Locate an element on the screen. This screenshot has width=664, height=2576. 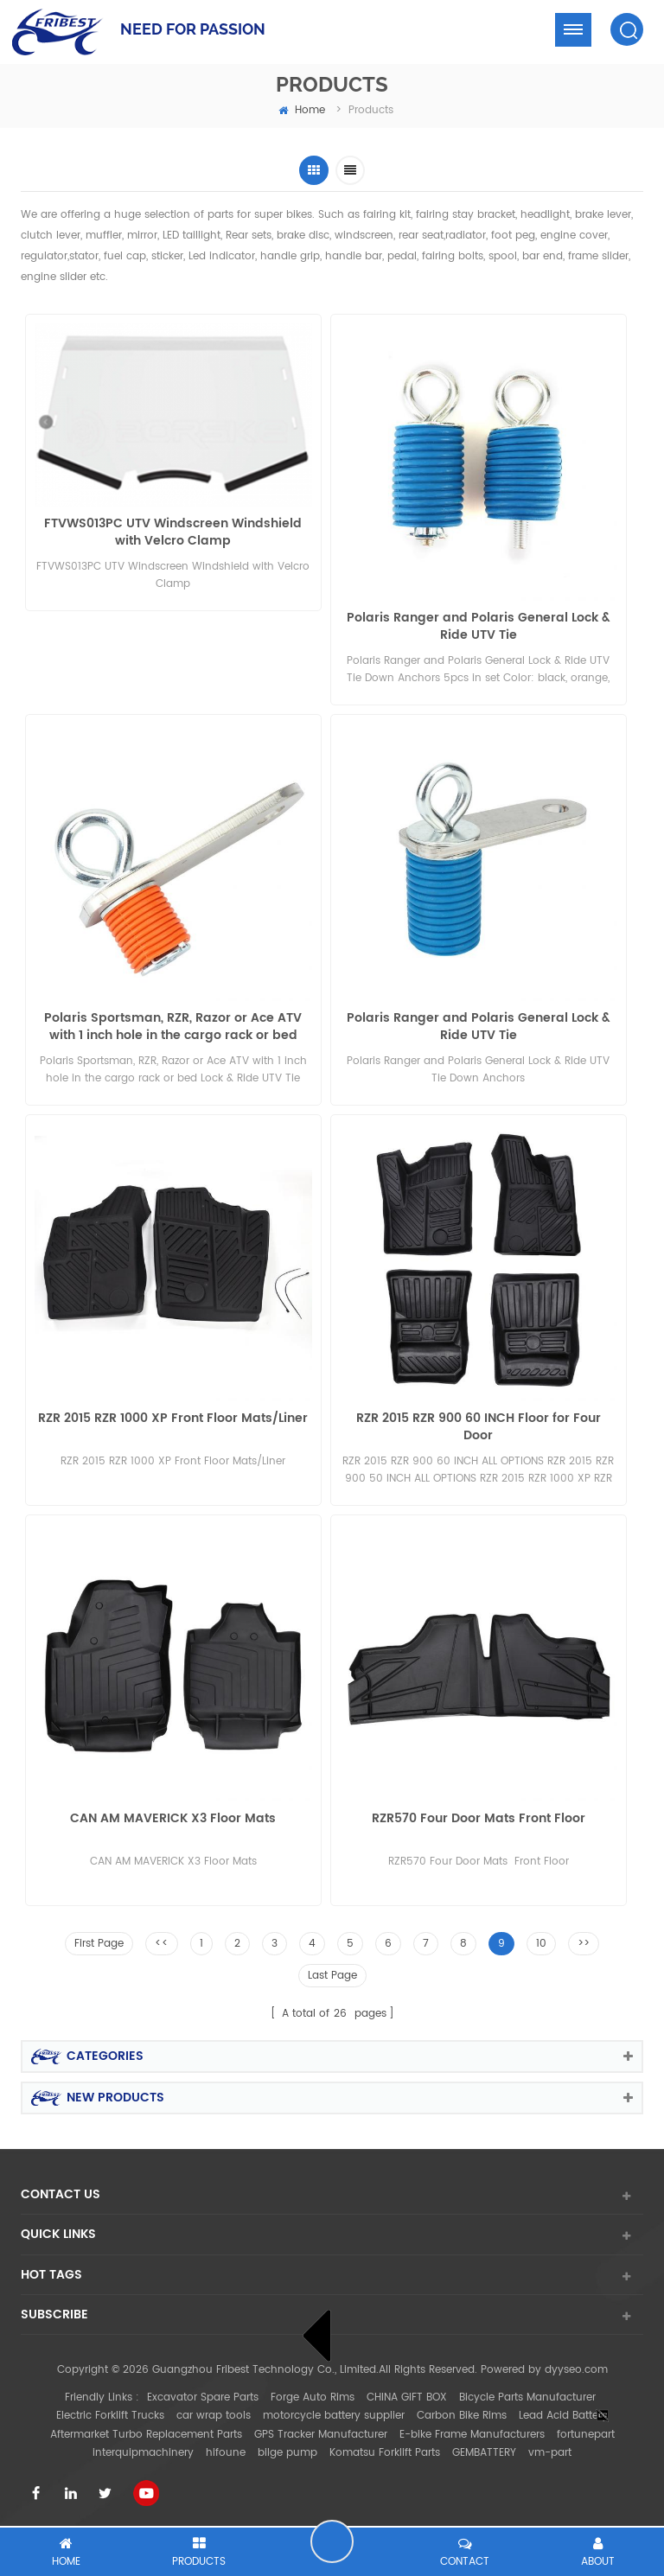
closed captions are disabled is located at coordinates (603, 2415).